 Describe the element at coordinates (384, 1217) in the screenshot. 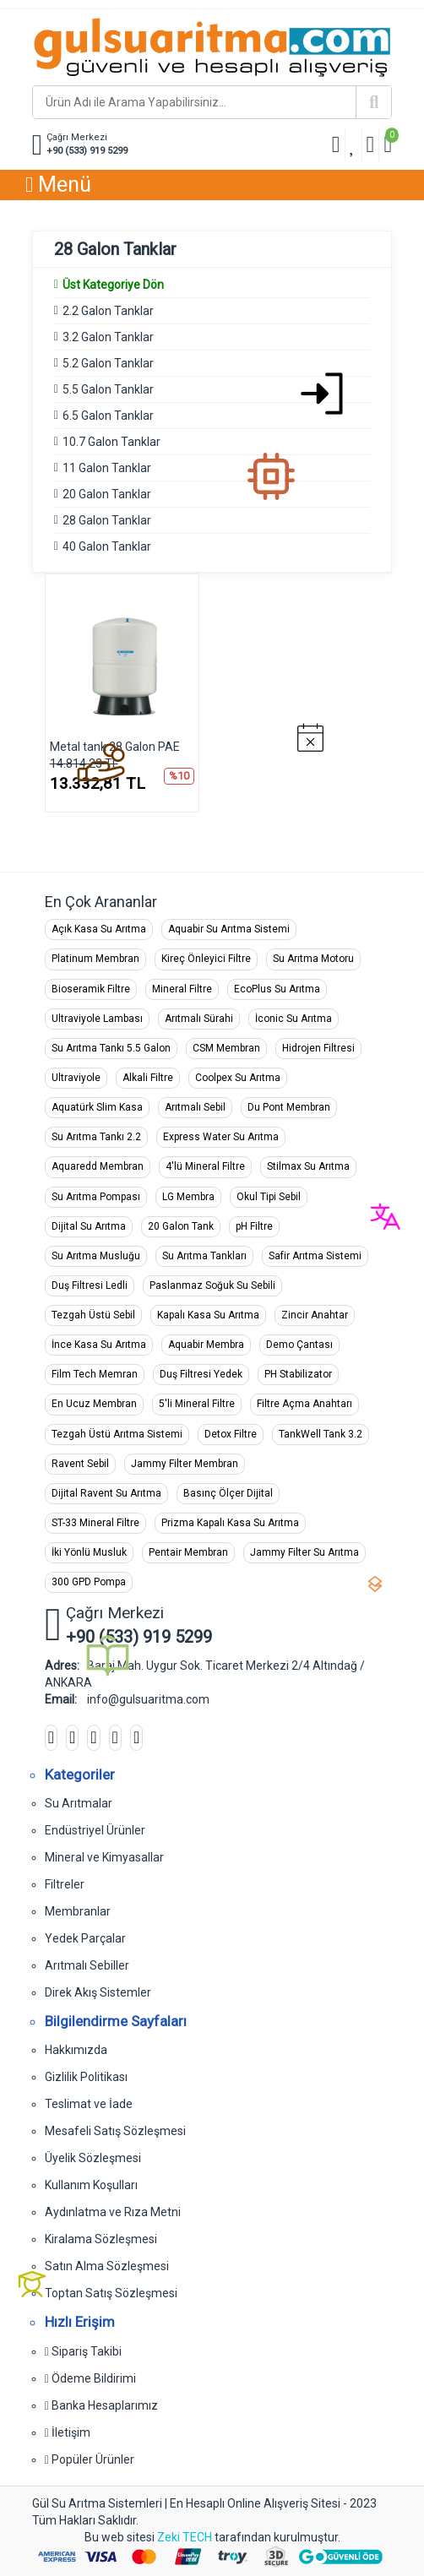

I see `translate text to another language` at that location.